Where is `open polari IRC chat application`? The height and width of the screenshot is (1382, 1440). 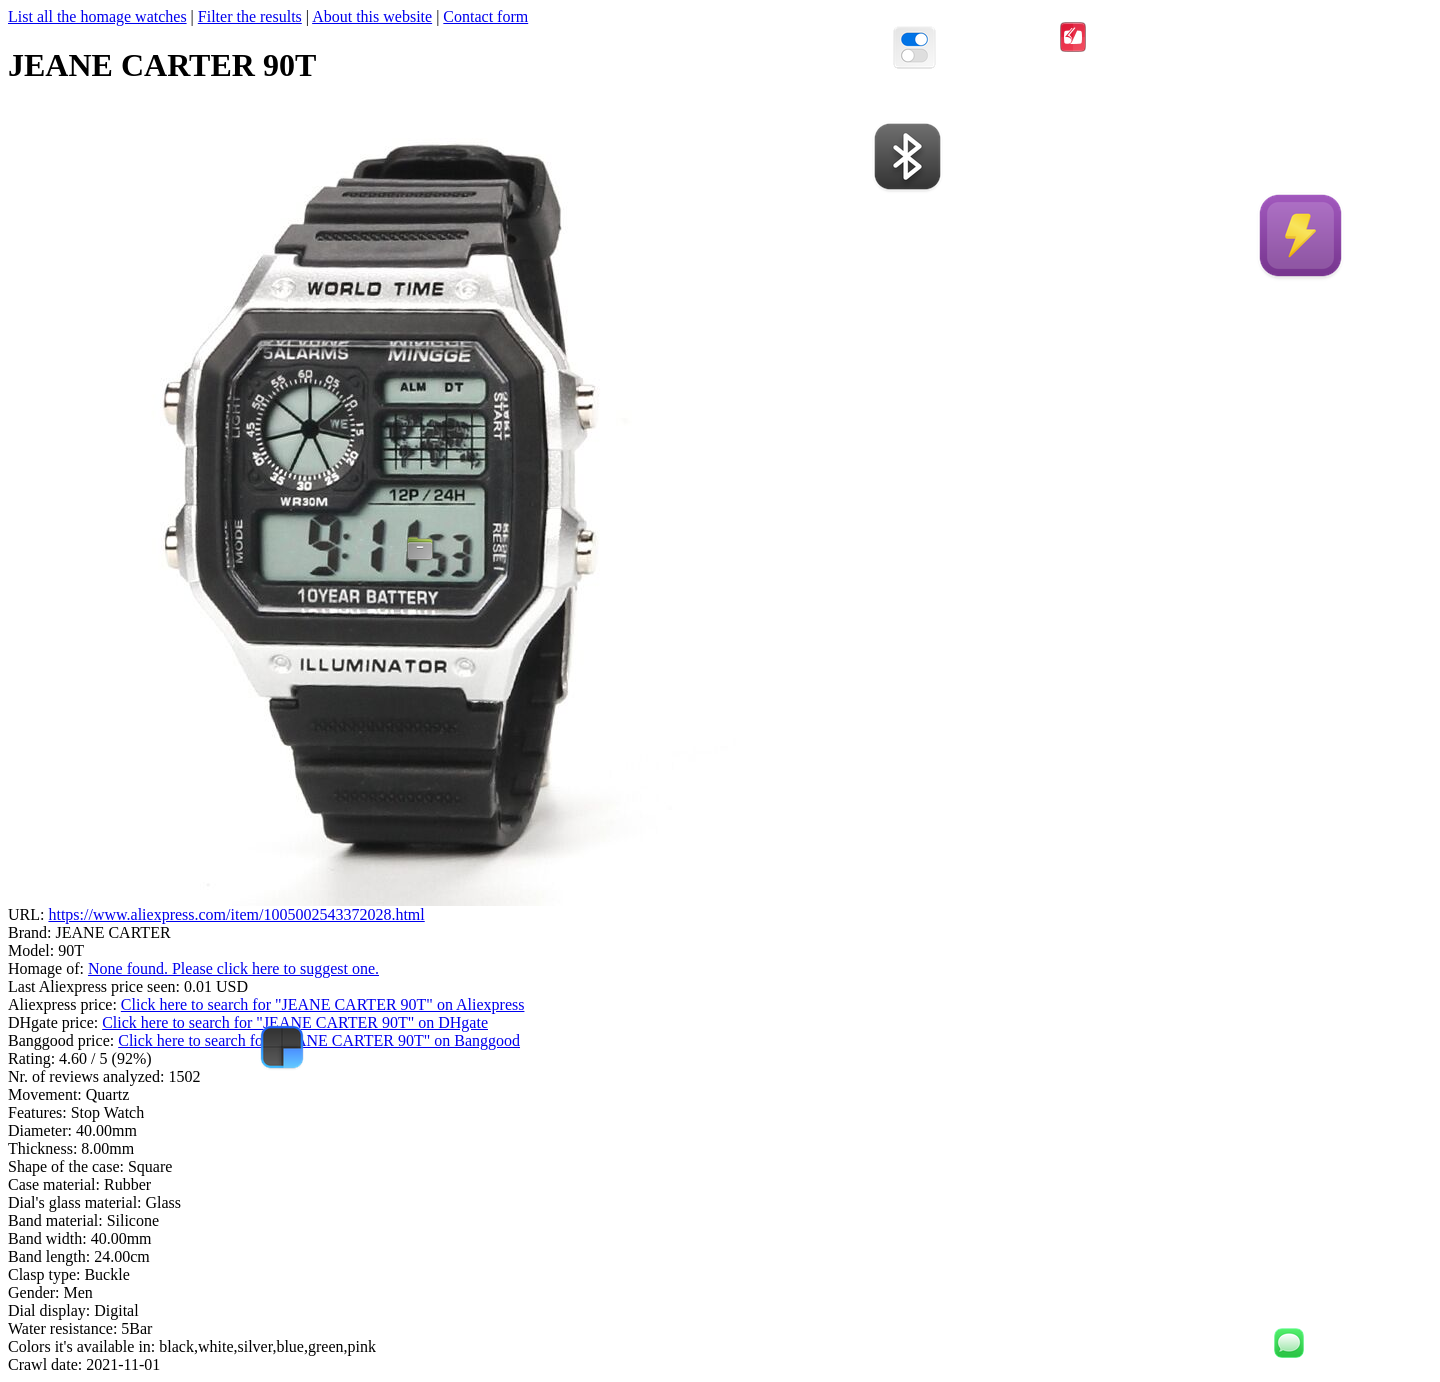 open polari IRC chat application is located at coordinates (1289, 1343).